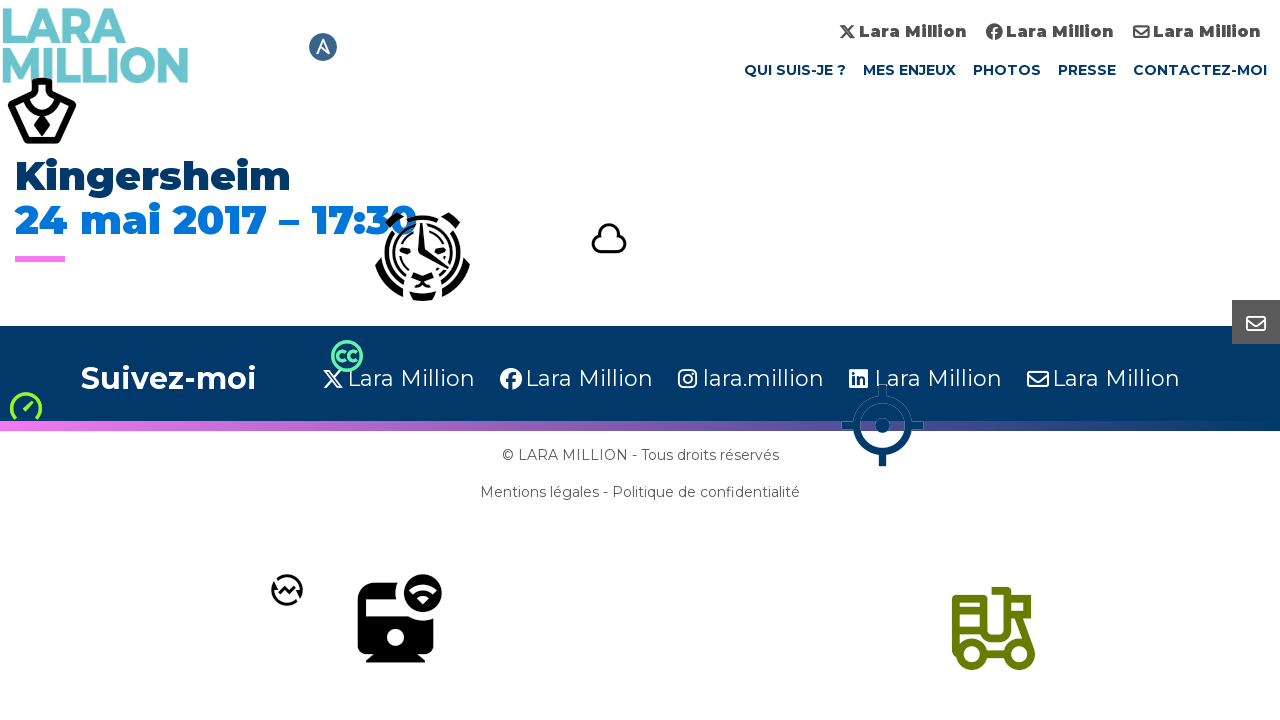  Describe the element at coordinates (323, 47) in the screenshot. I see `Ansible automation platform logo` at that location.